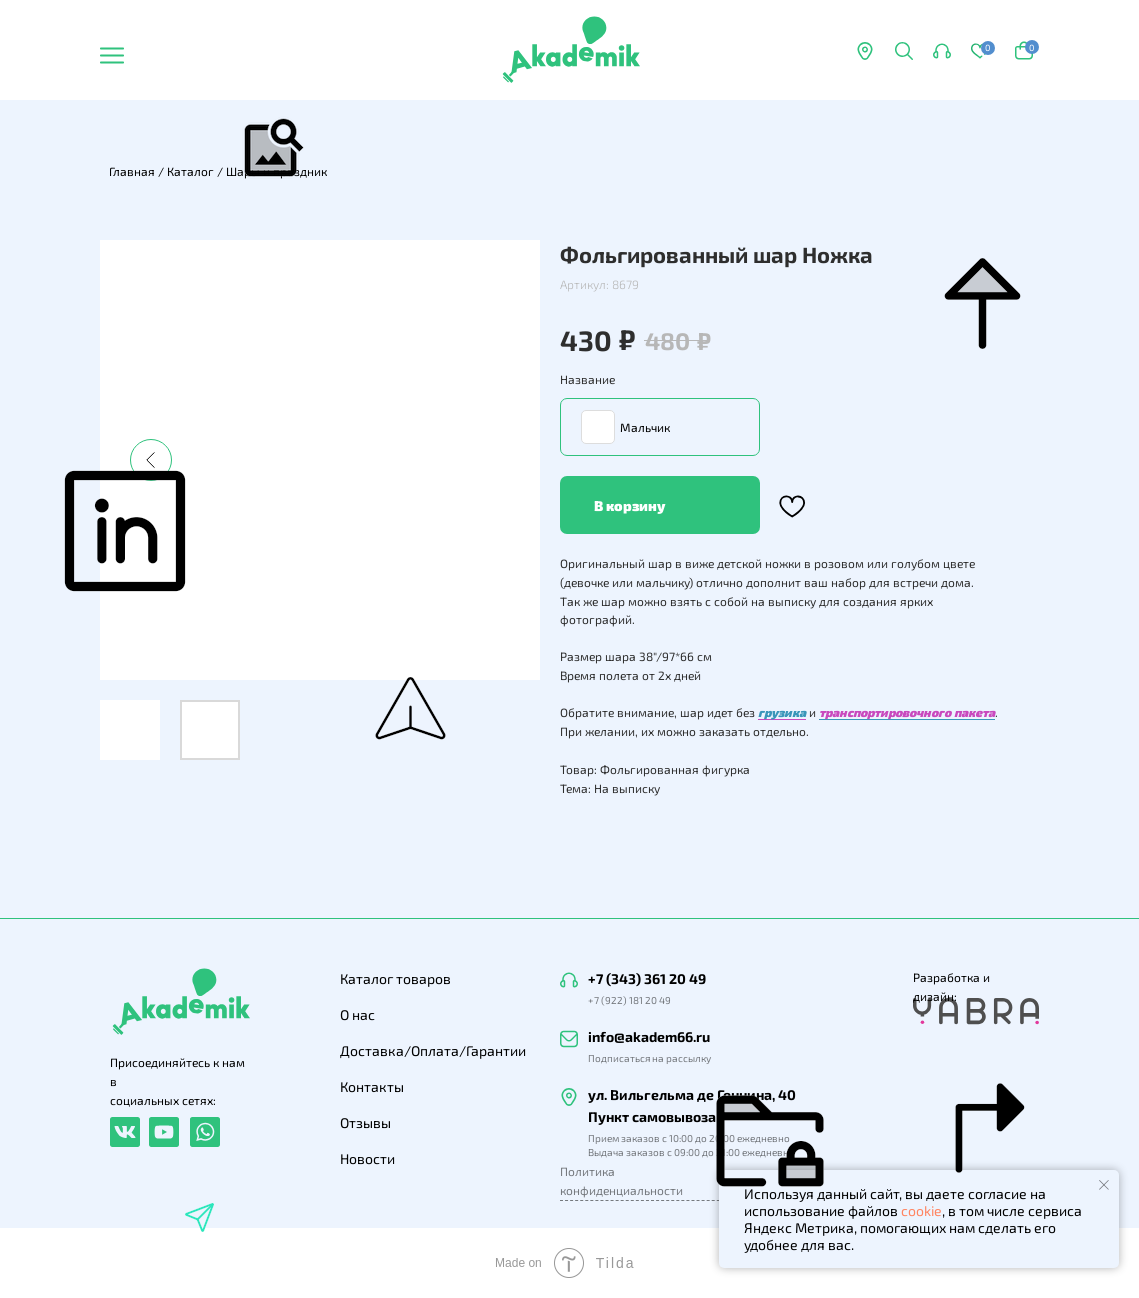  What do you see at coordinates (125, 531) in the screenshot?
I see `open LinkedIn profile or page` at bounding box center [125, 531].